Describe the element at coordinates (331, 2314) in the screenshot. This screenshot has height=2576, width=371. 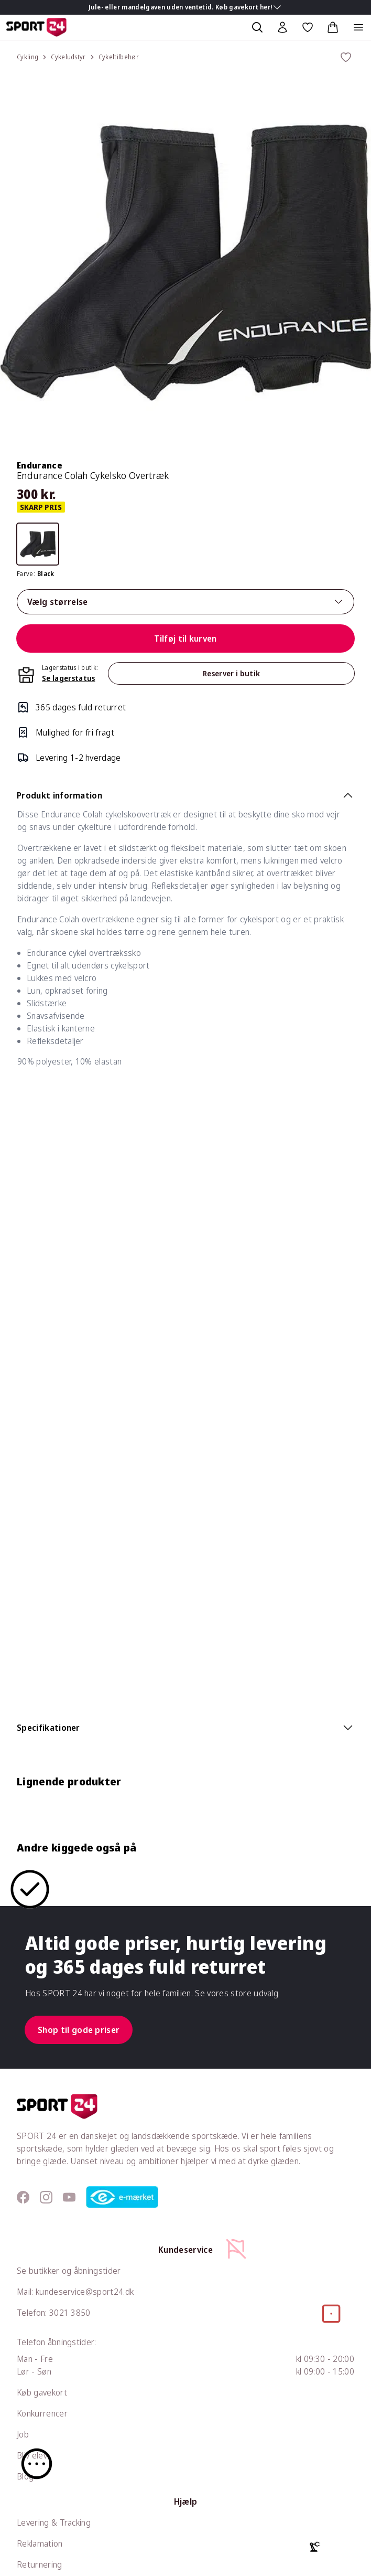
I see `roll the dice or generate a random result` at that location.